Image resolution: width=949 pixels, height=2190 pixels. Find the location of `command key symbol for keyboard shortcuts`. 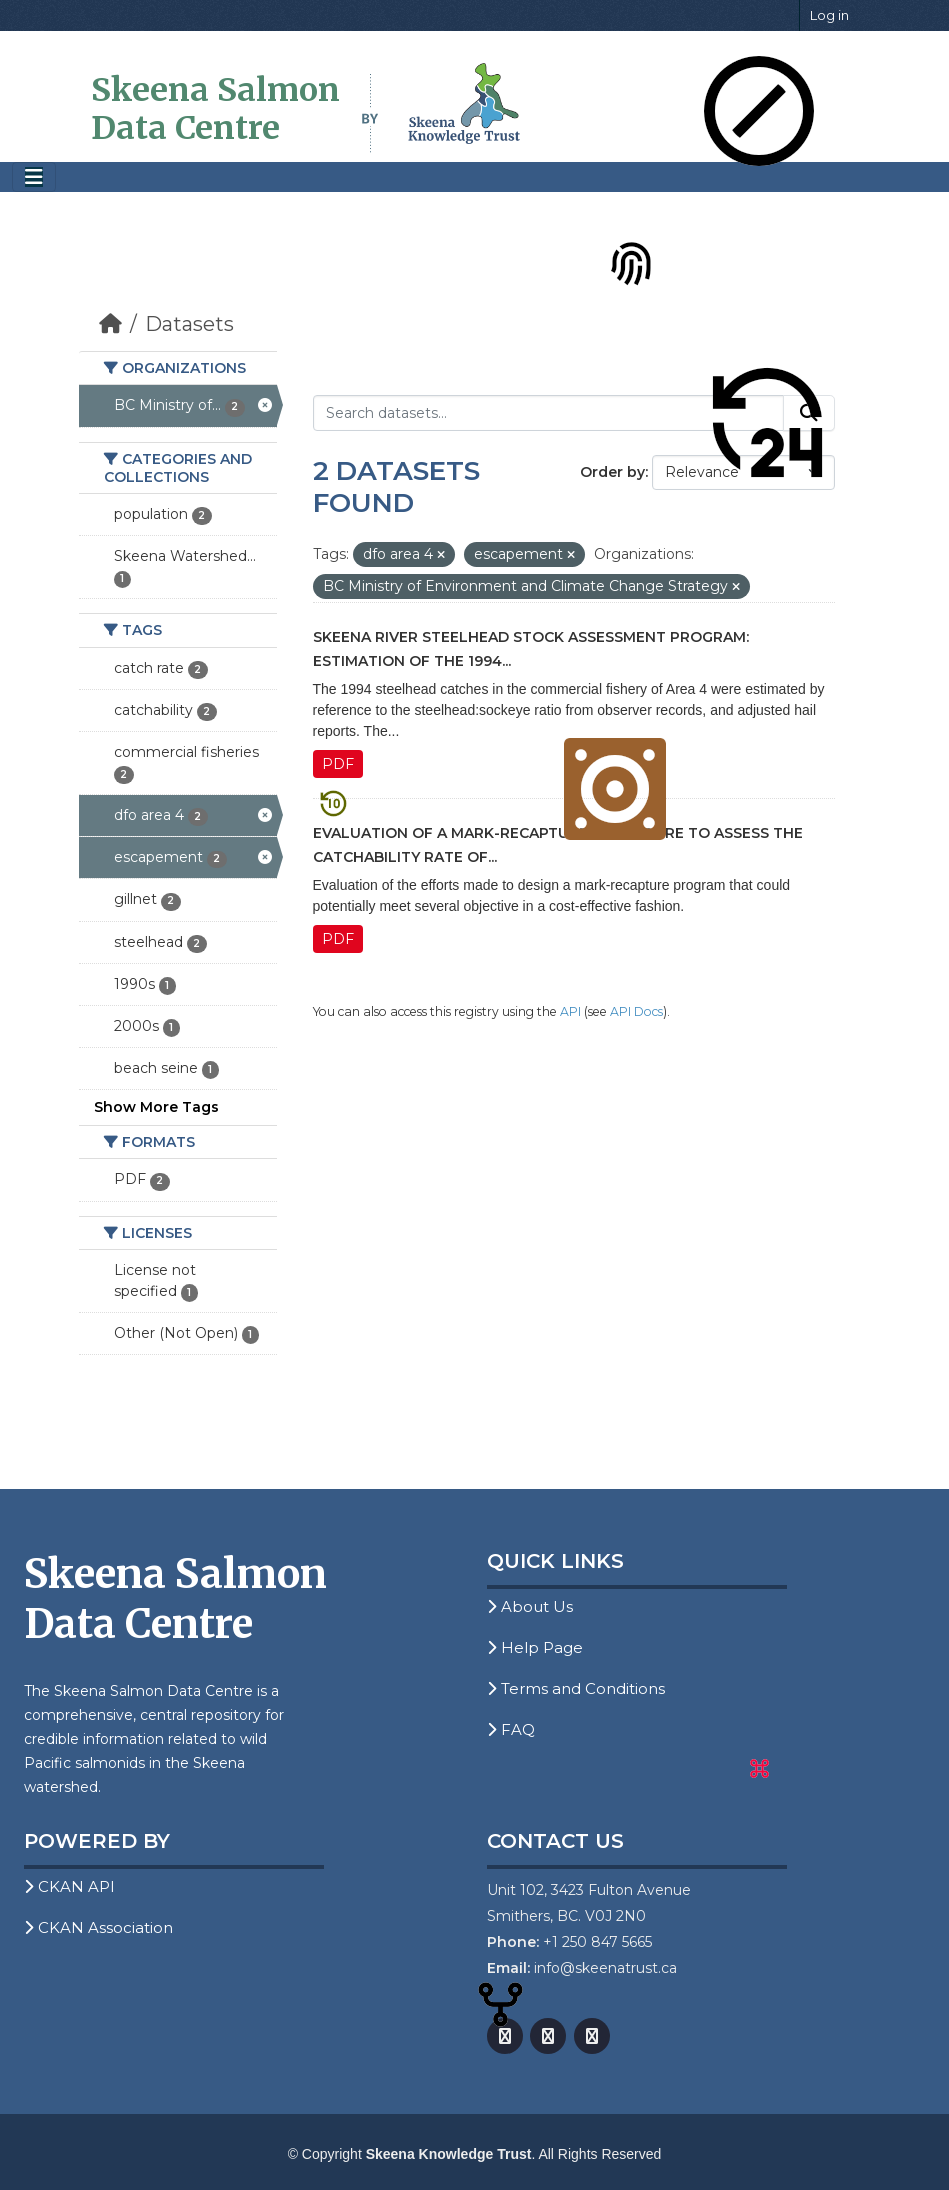

command key symbol for keyboard shortcuts is located at coordinates (759, 1768).